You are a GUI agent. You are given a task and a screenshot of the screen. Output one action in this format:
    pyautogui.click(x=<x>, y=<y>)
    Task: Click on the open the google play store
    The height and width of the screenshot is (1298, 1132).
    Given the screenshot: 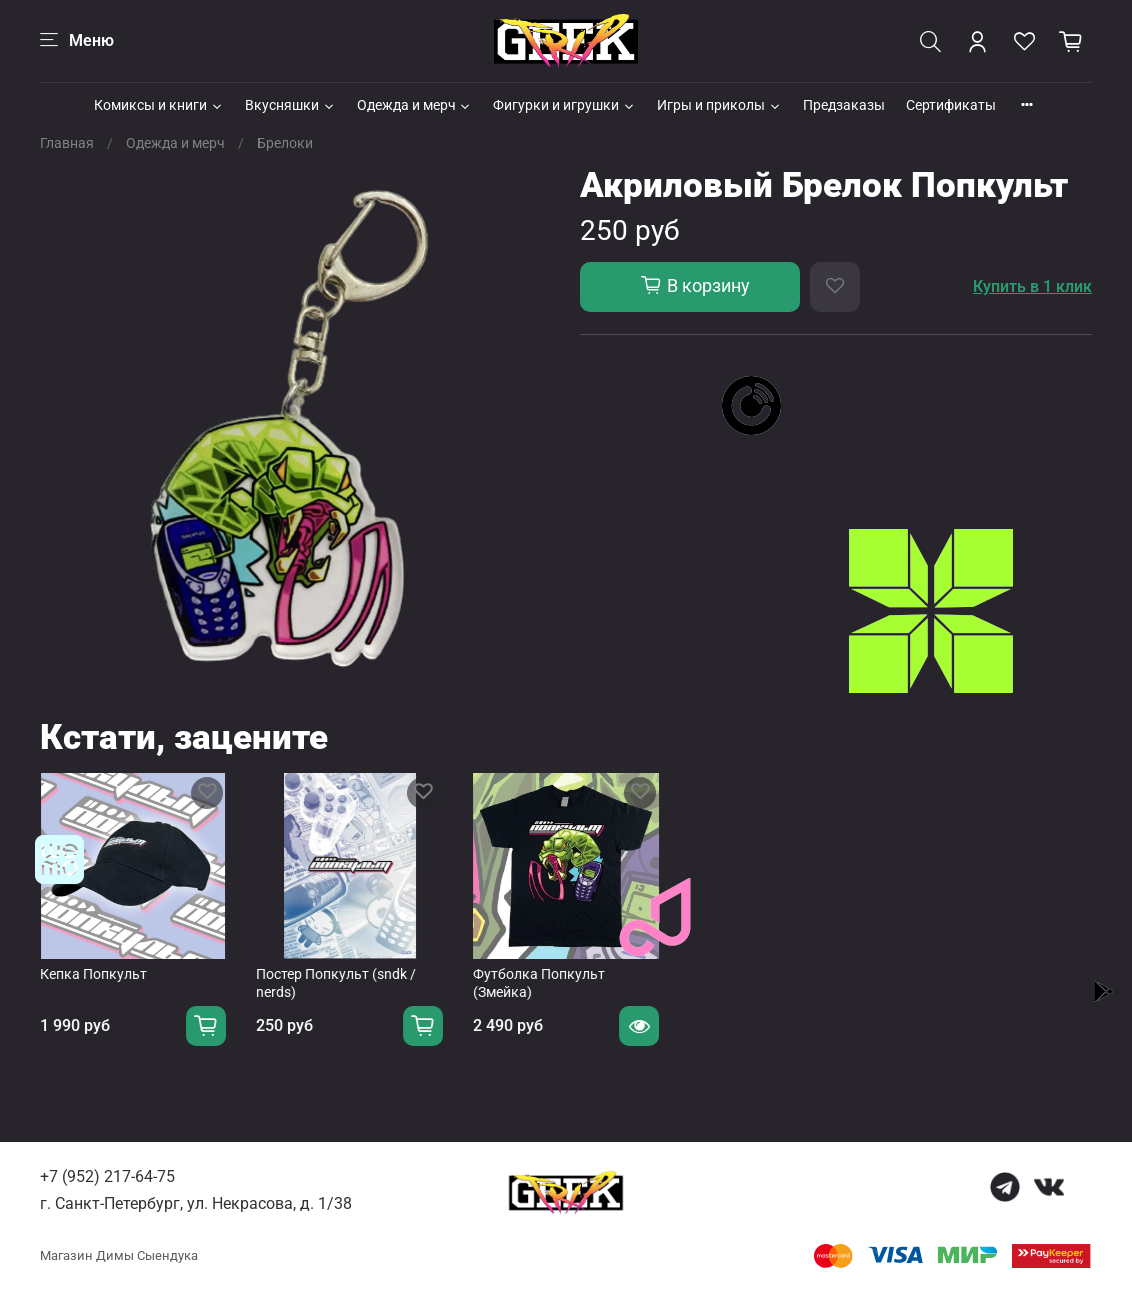 What is the action you would take?
    pyautogui.click(x=1103, y=991)
    